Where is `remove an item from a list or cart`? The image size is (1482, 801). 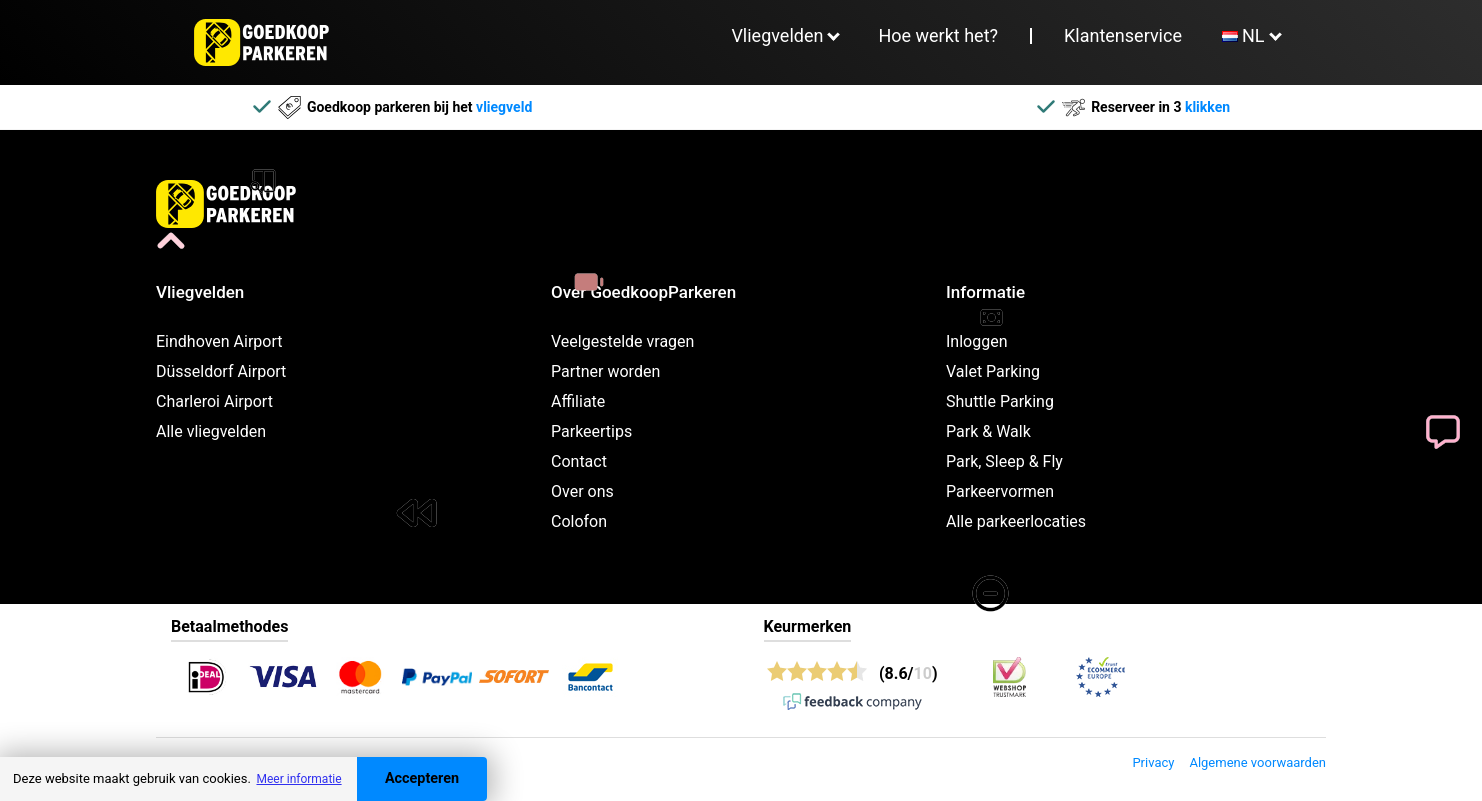 remove an item from a list or cart is located at coordinates (990, 593).